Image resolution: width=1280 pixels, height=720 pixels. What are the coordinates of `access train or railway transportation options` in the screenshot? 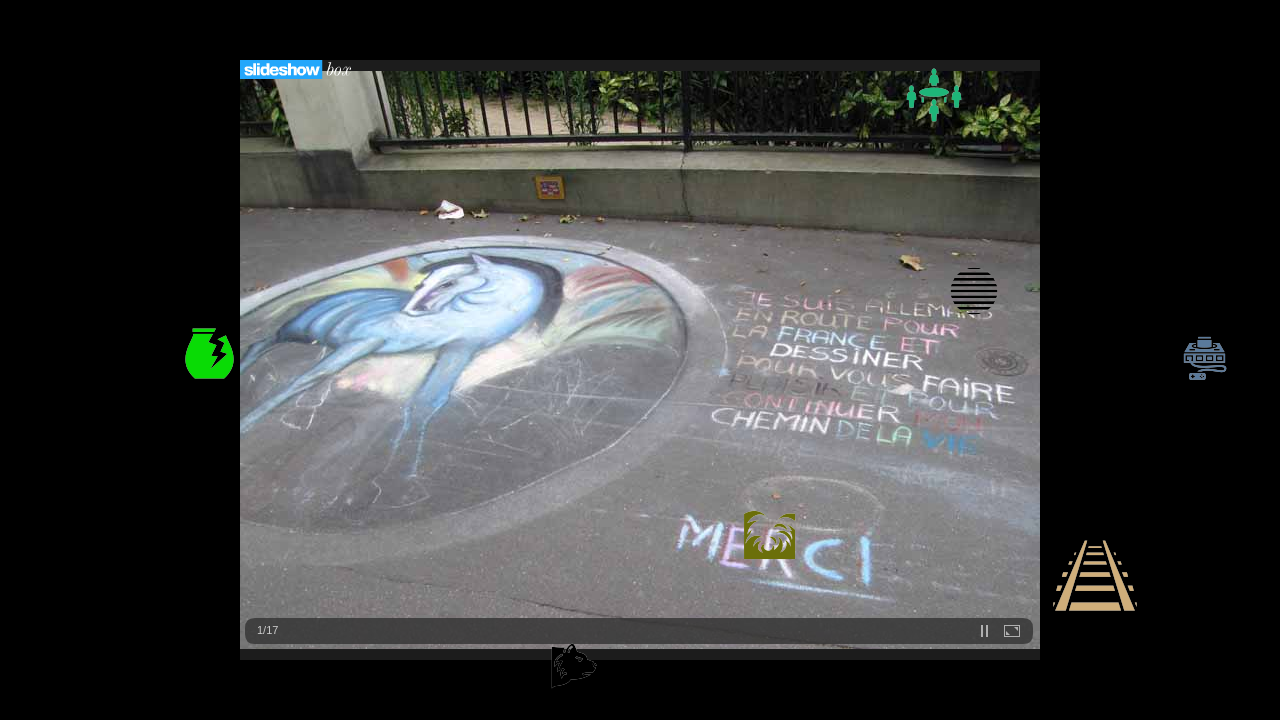 It's located at (1095, 570).